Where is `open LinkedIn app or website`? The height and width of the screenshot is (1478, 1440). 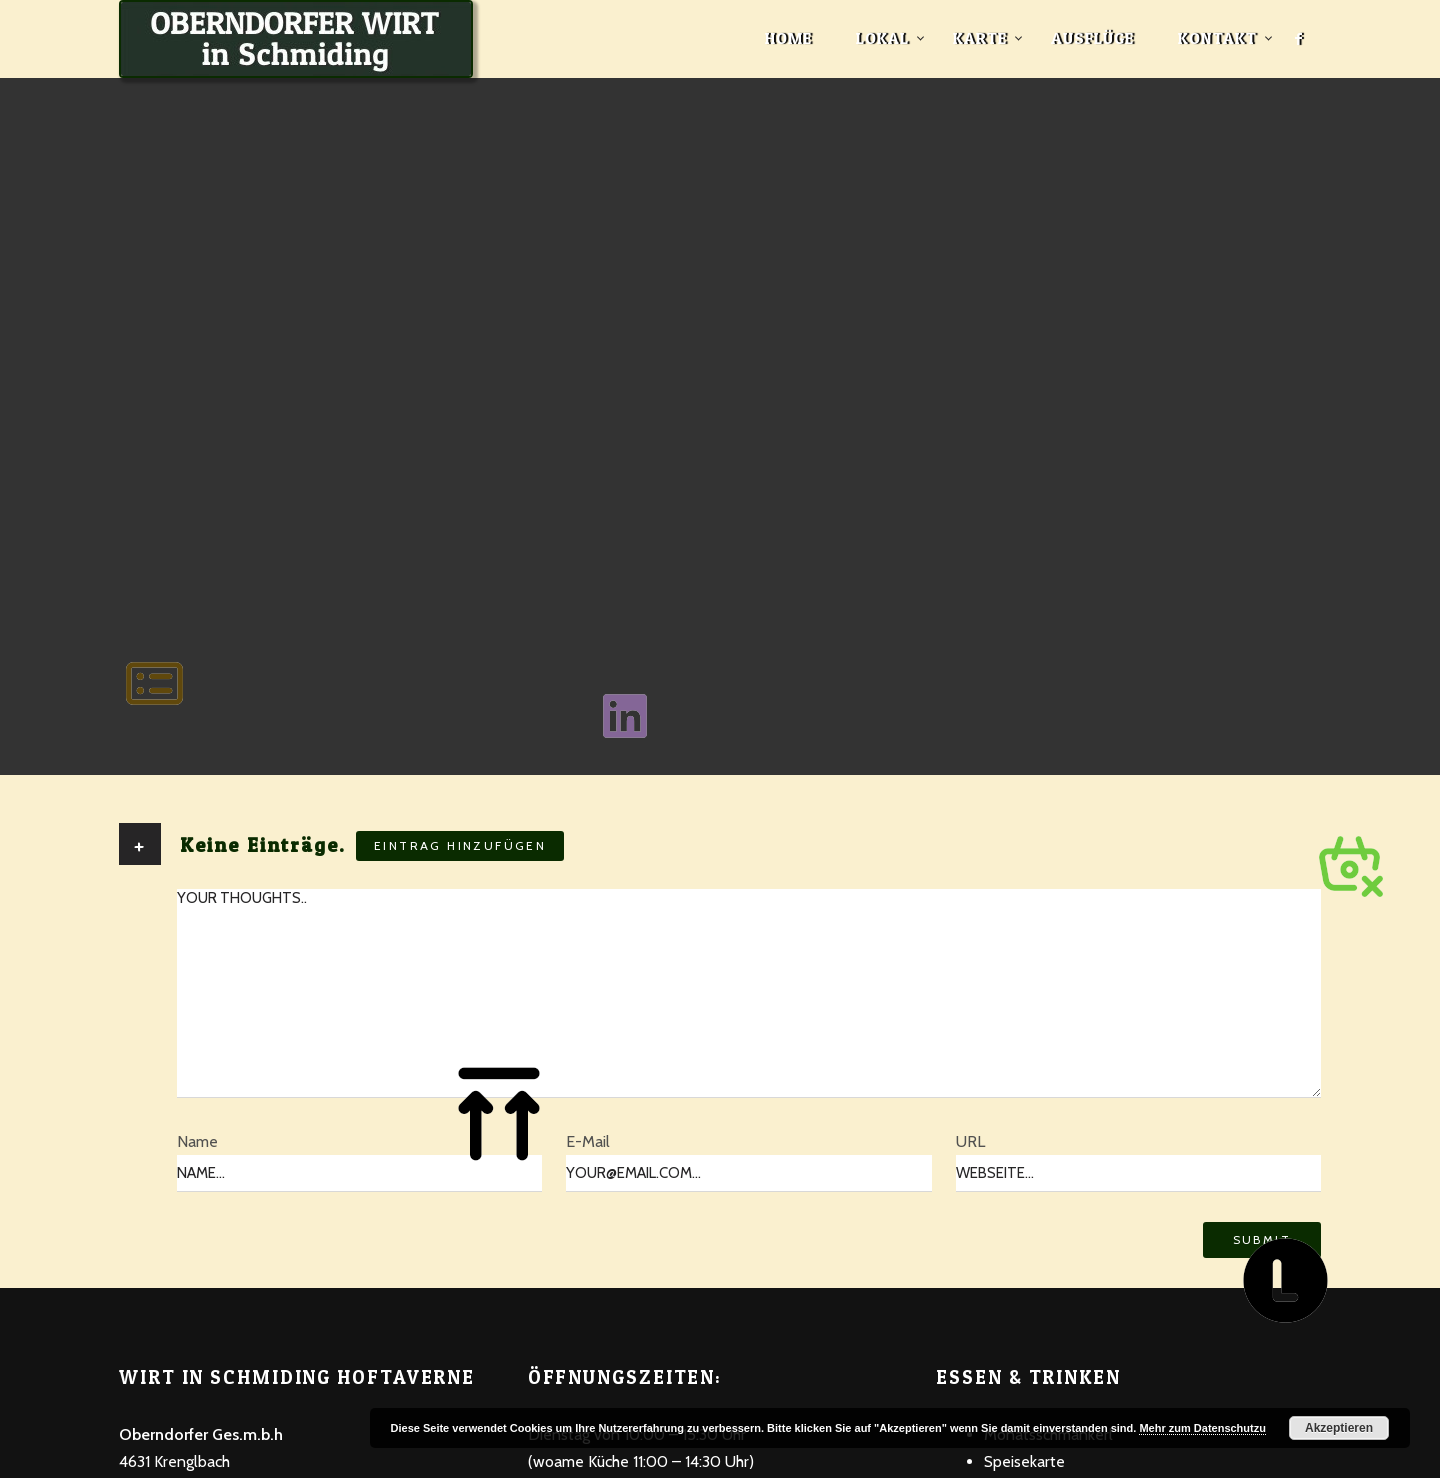 open LinkedIn app or website is located at coordinates (625, 716).